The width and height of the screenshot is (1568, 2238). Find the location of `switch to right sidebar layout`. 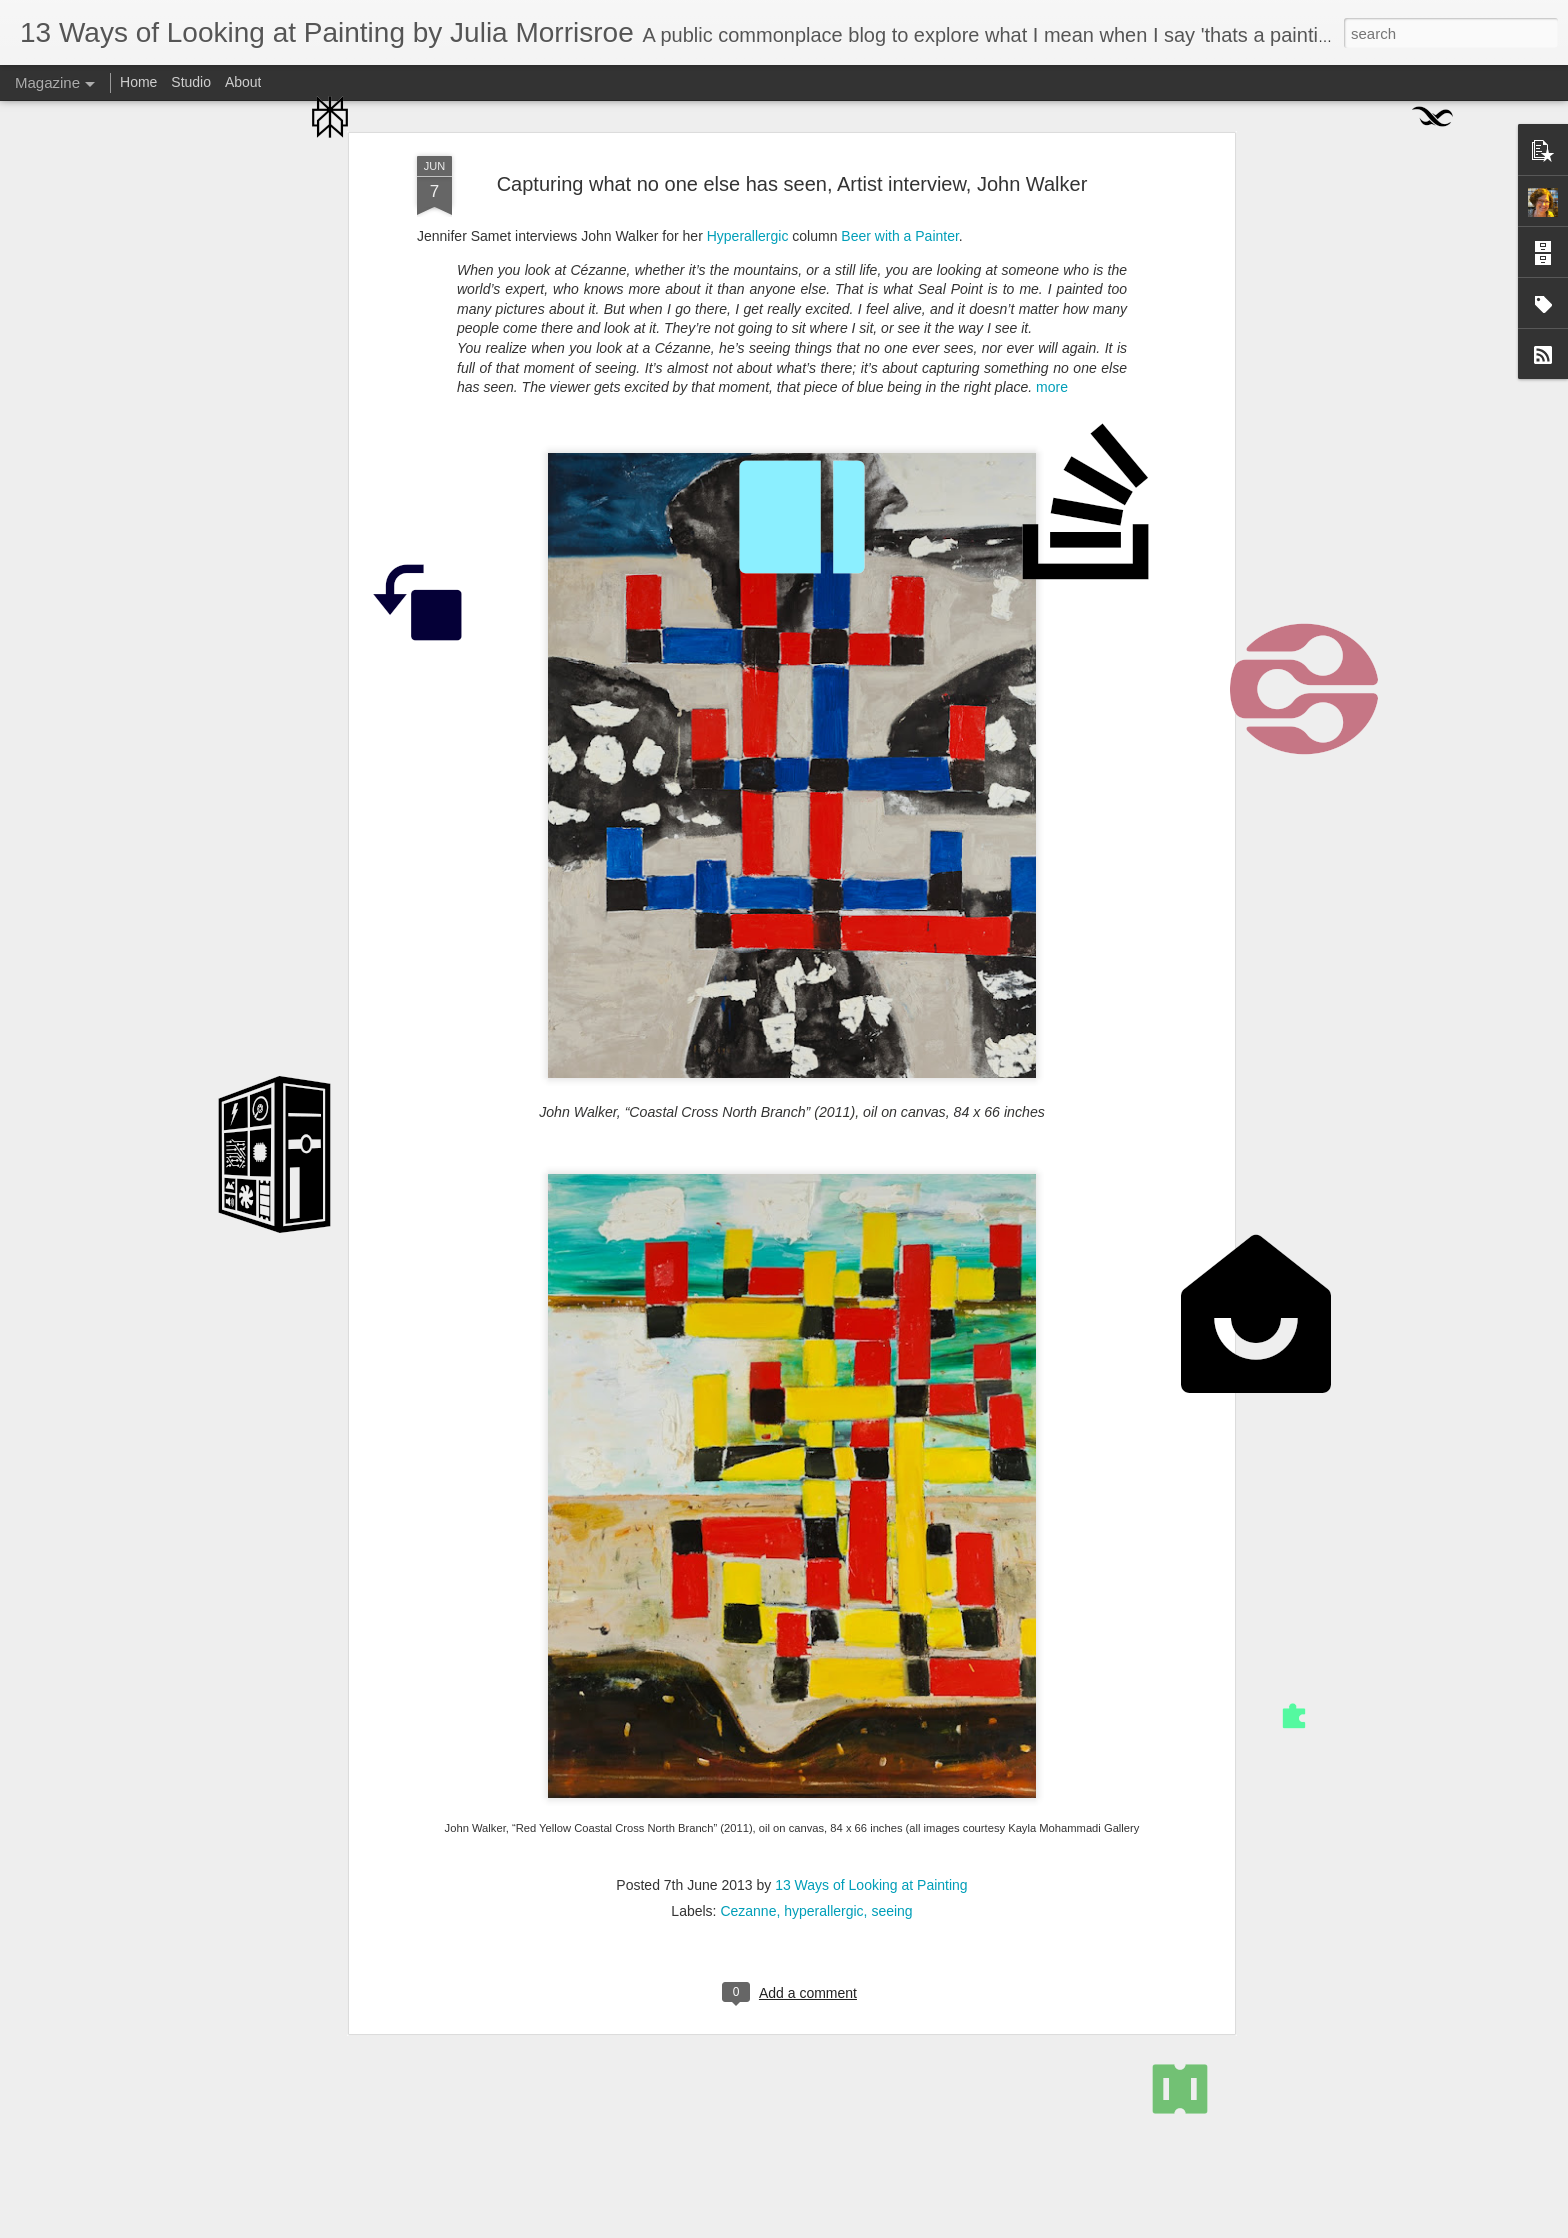

switch to right sidebar layout is located at coordinates (802, 517).